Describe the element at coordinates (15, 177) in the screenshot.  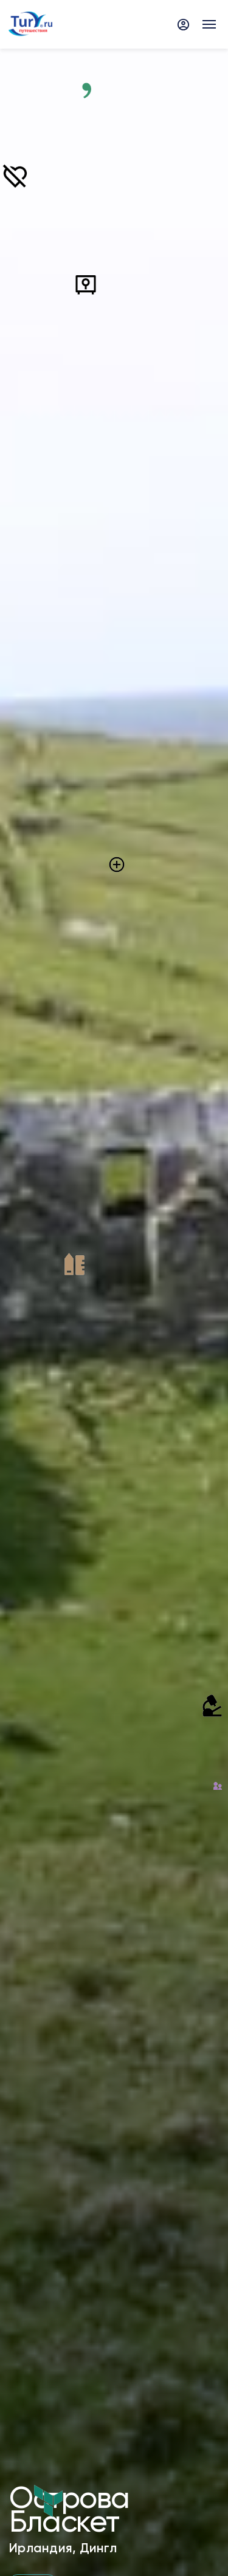
I see `dislike or remove from favorites` at that location.